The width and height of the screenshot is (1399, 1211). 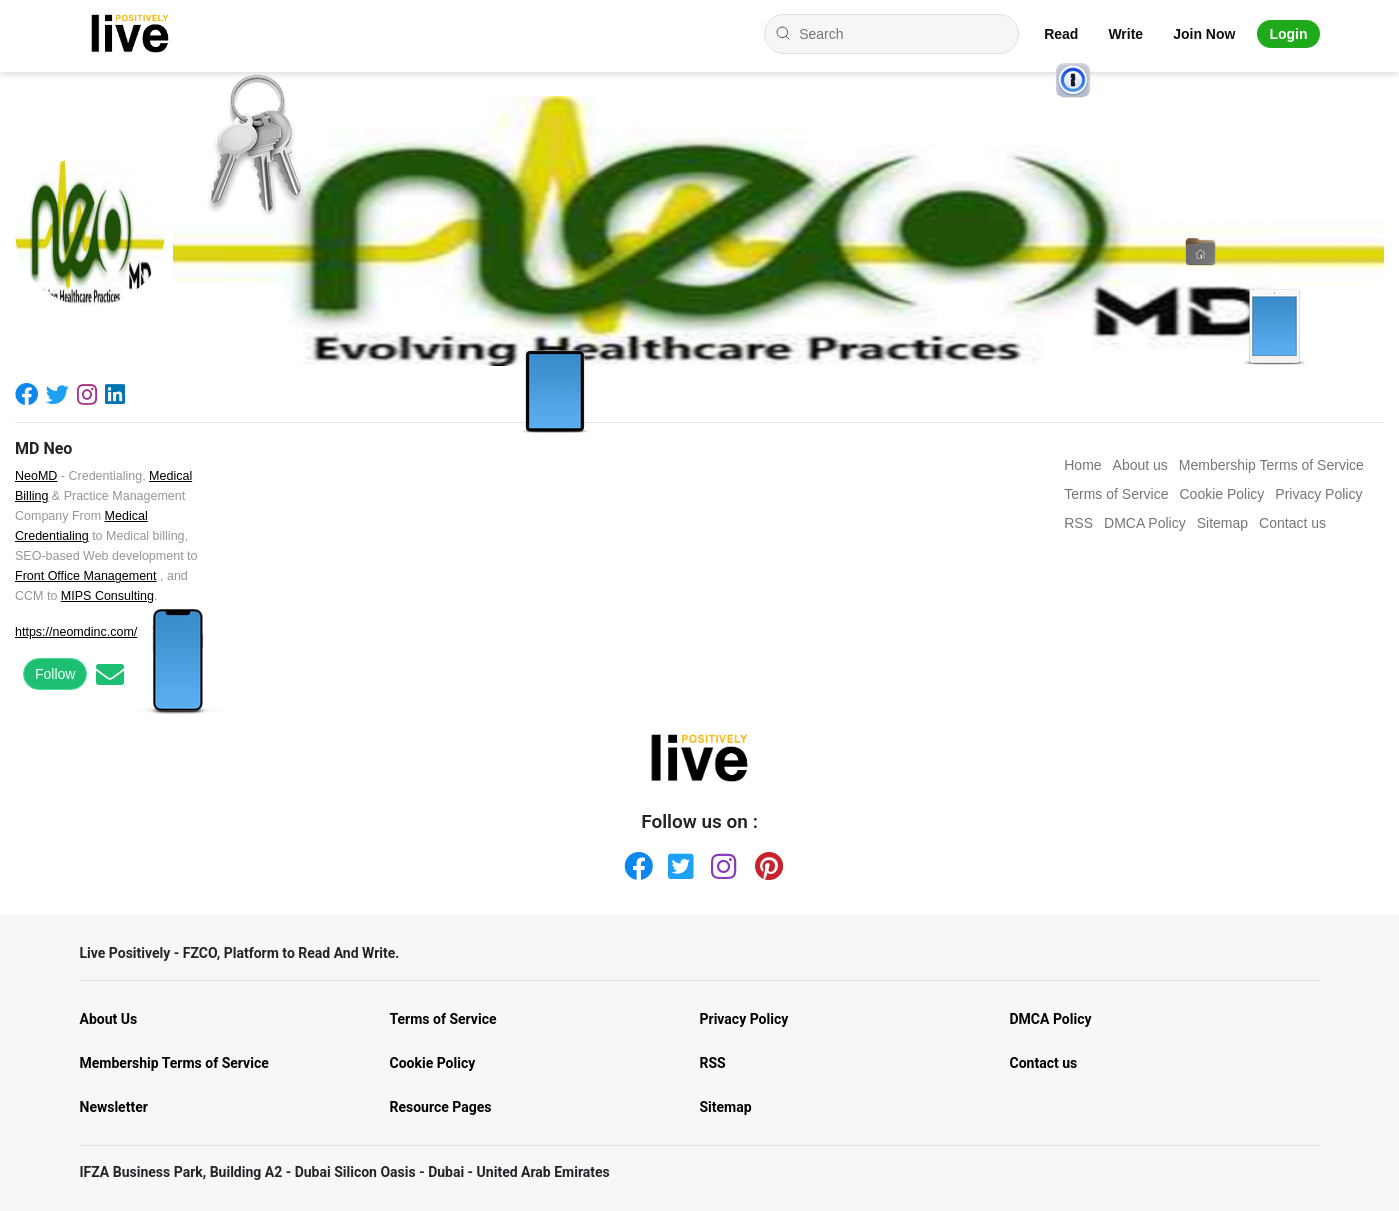 What do you see at coordinates (1274, 319) in the screenshot?
I see `iPad mini device connected via cellular` at bounding box center [1274, 319].